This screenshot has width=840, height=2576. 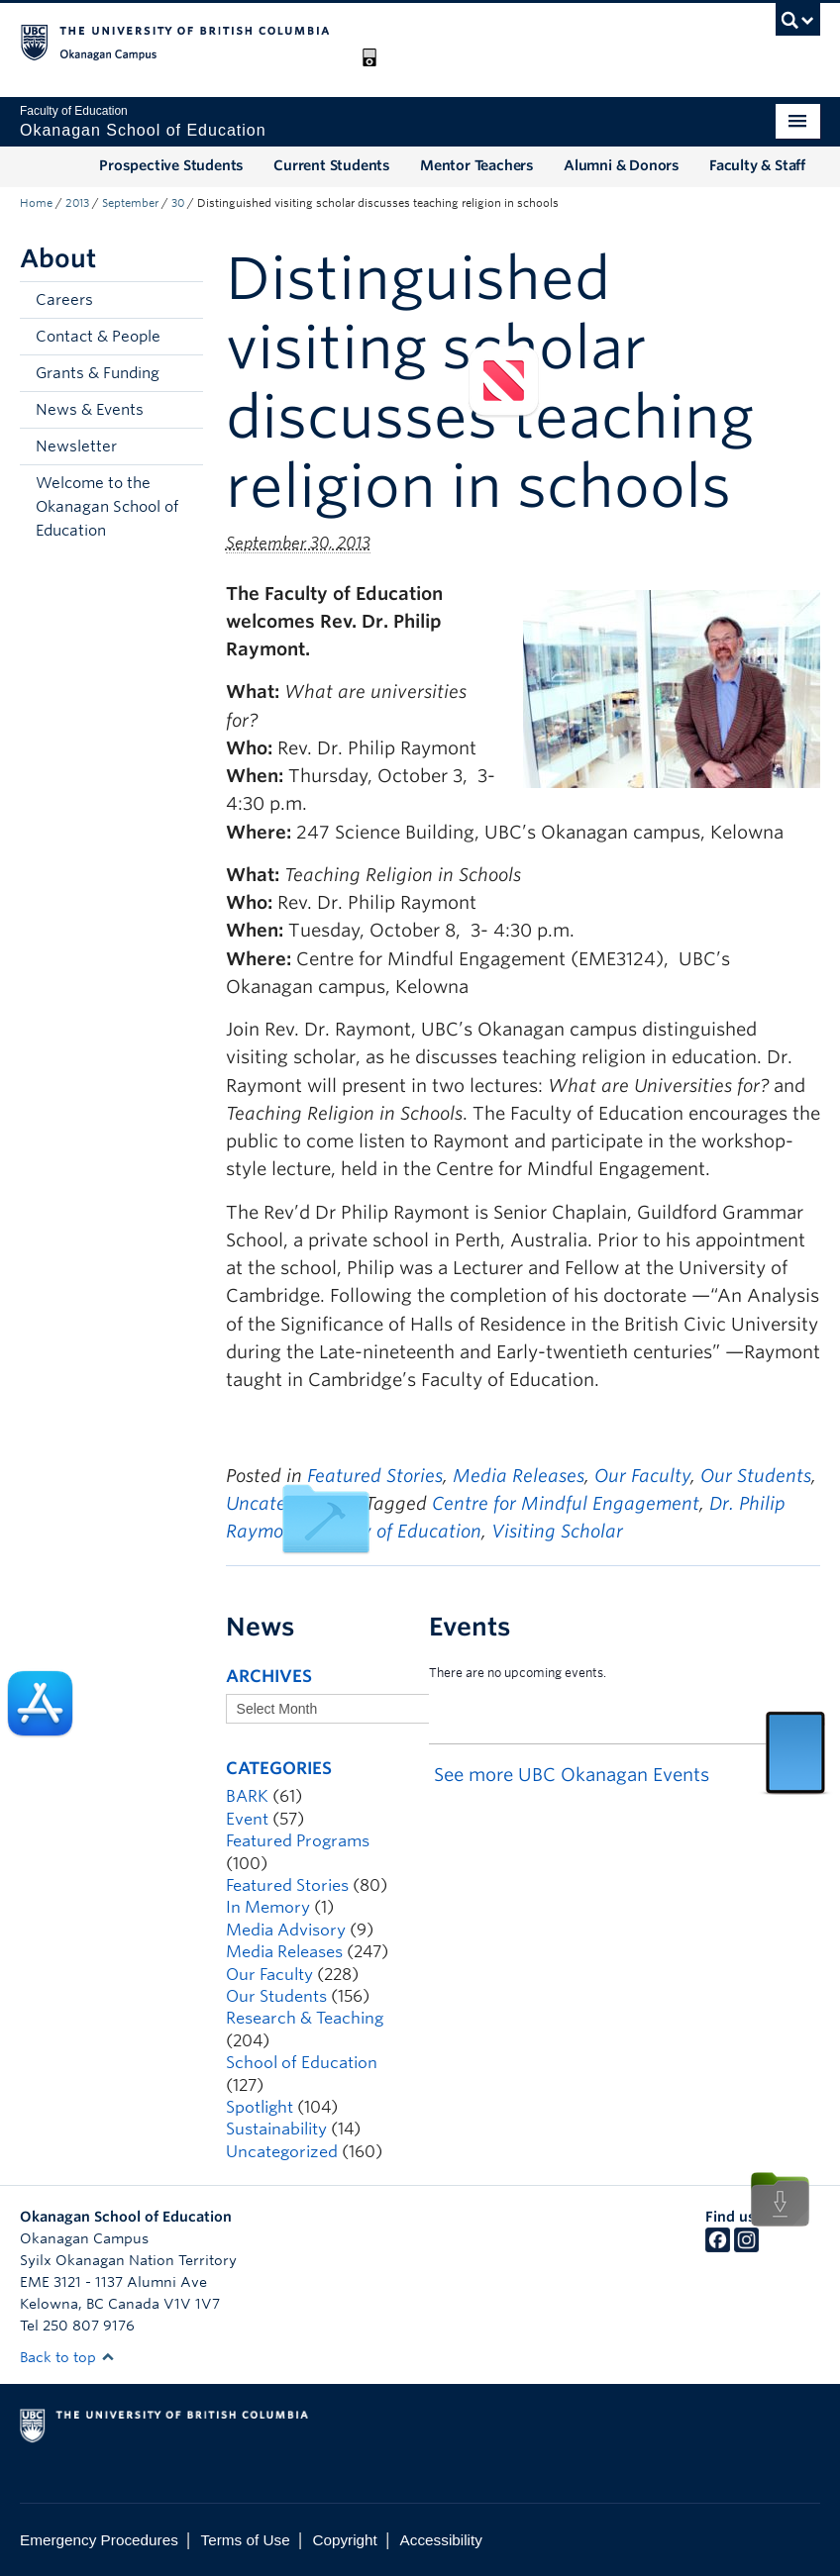 I want to click on iPod Nano device in sidebar, so click(x=369, y=57).